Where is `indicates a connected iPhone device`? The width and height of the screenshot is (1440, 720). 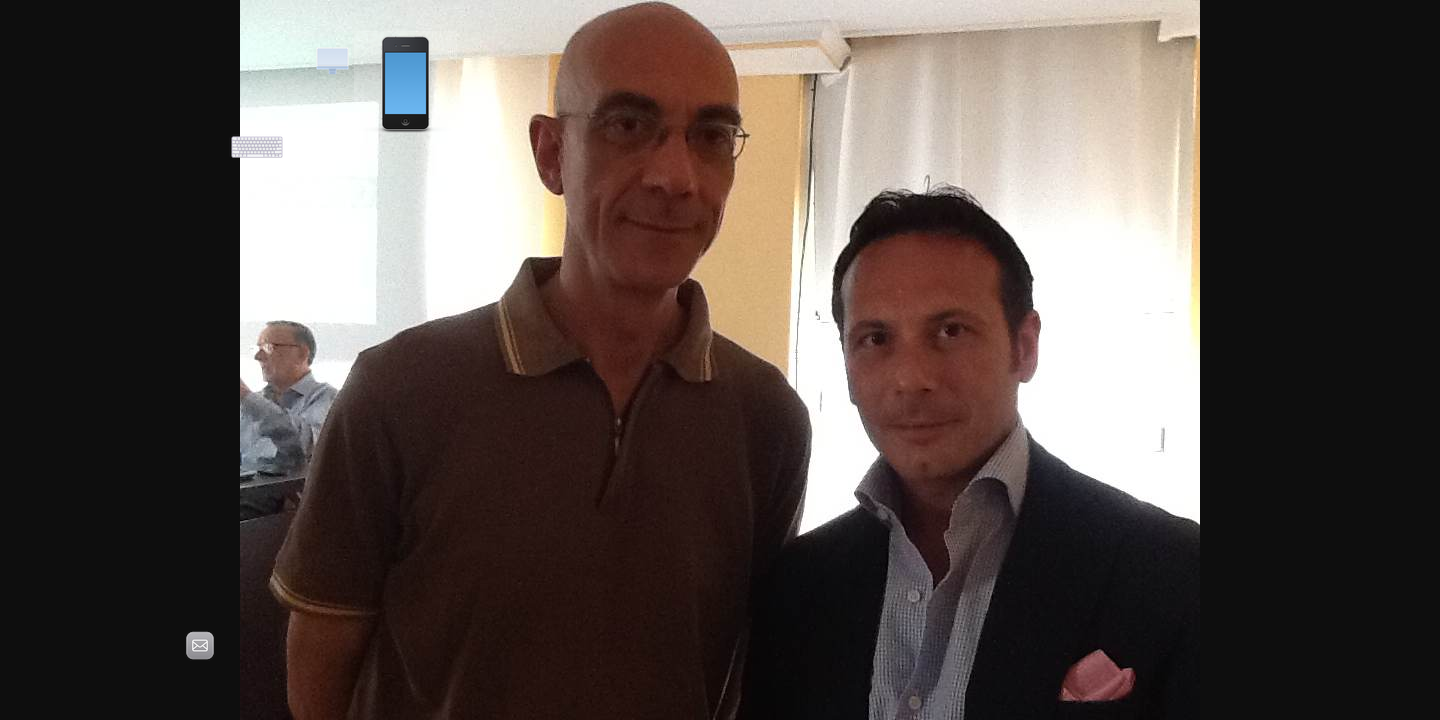
indicates a connected iPhone device is located at coordinates (405, 82).